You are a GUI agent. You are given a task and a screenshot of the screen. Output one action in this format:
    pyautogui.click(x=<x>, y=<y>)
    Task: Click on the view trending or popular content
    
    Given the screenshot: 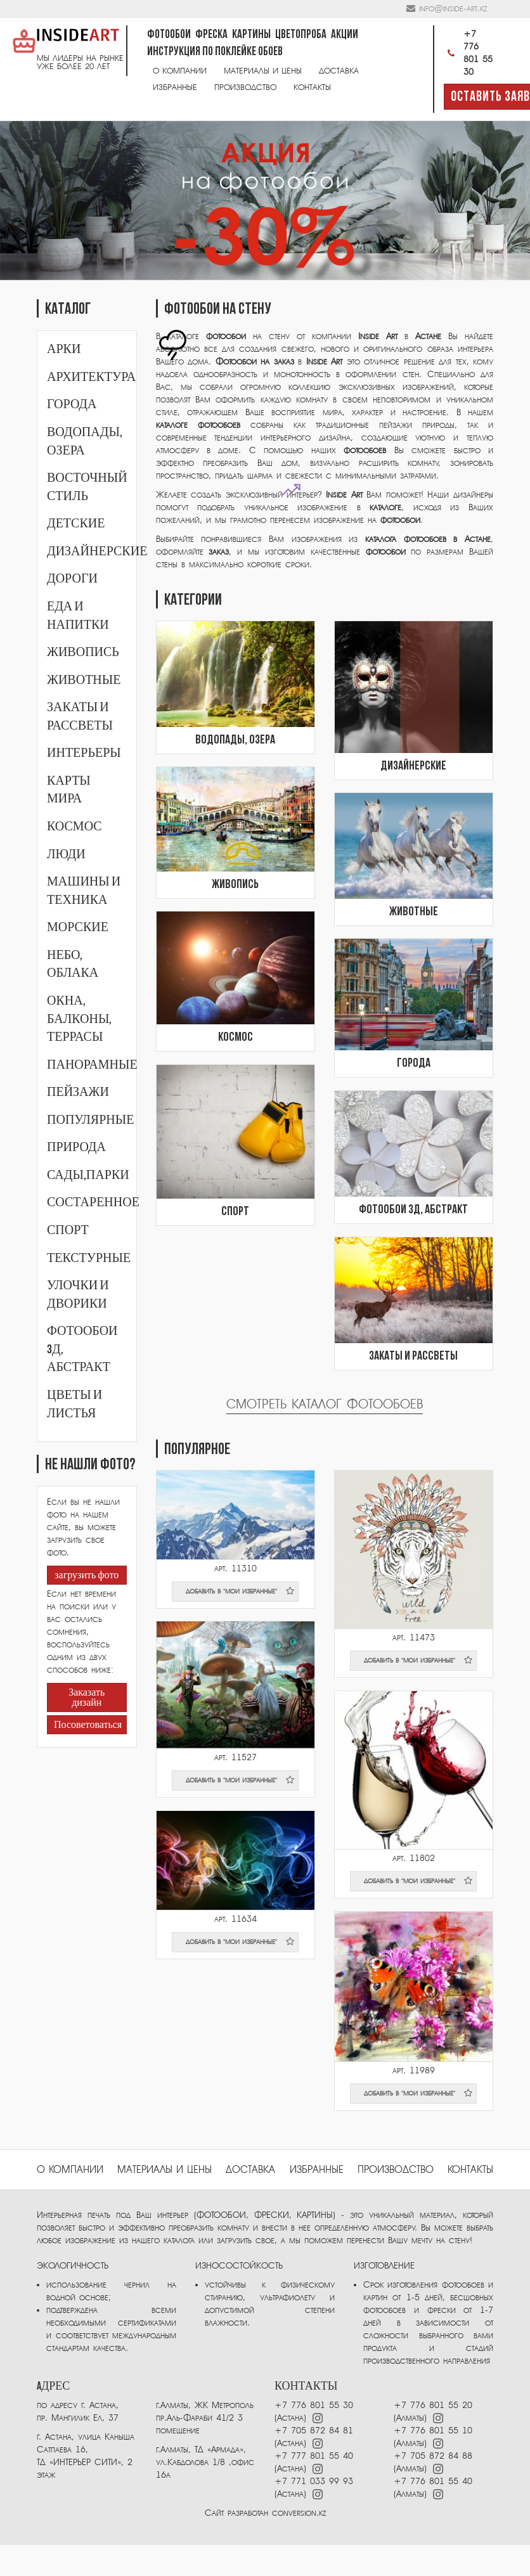 What is the action you would take?
    pyautogui.click(x=291, y=491)
    